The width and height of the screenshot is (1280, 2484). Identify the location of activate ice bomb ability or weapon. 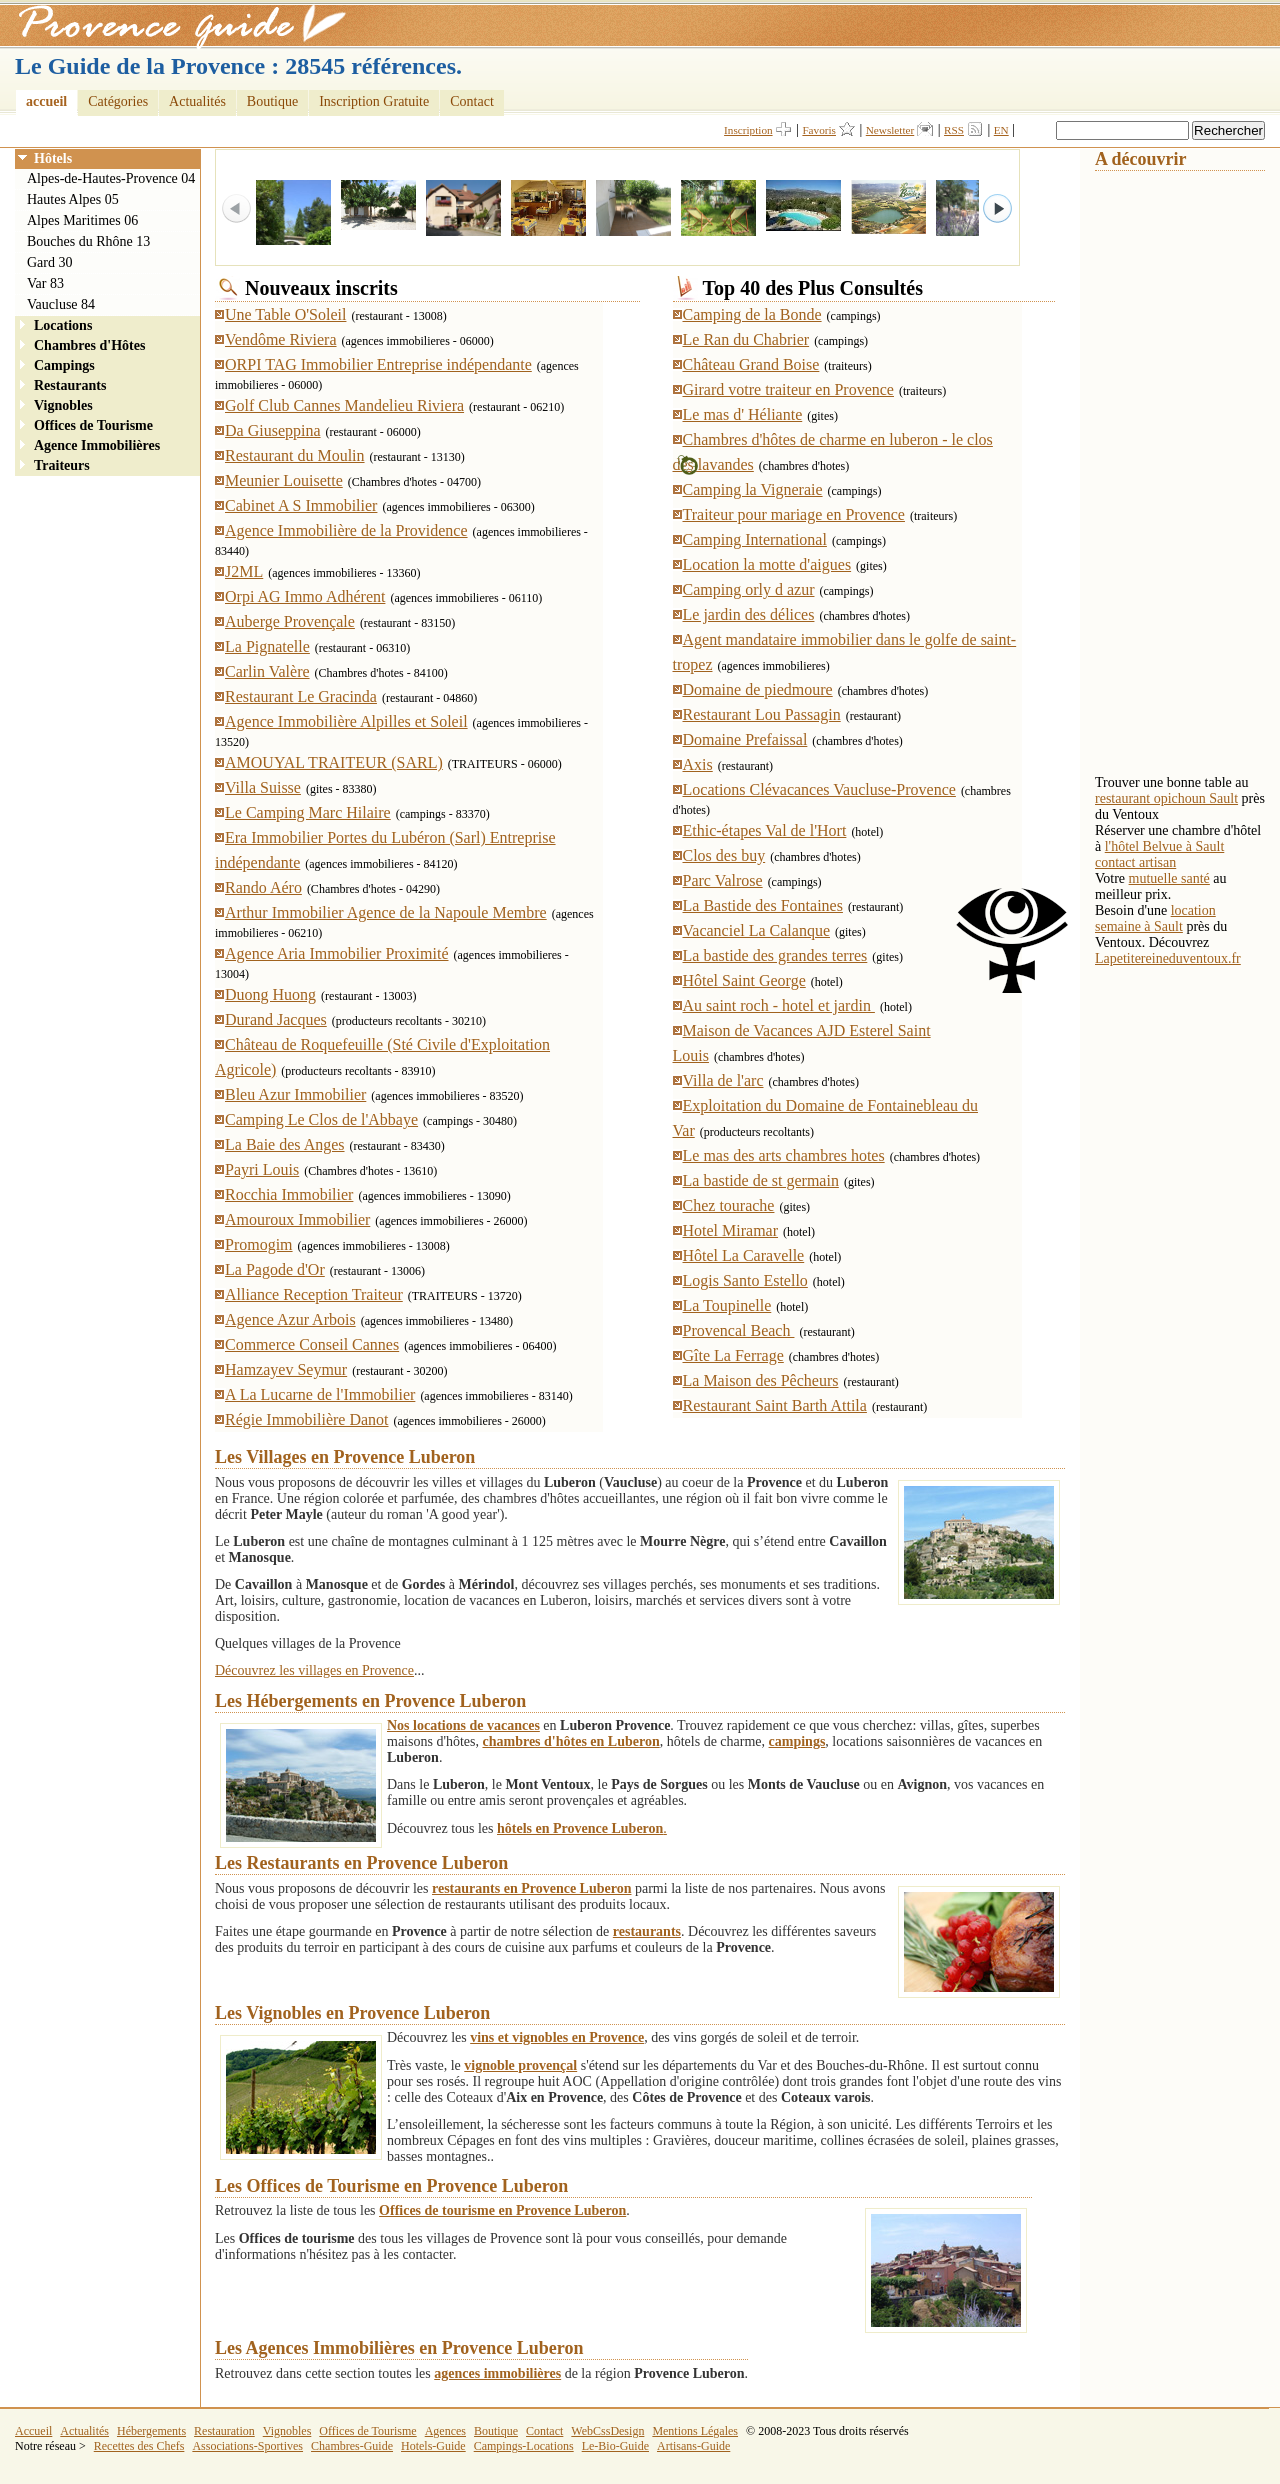
(688, 465).